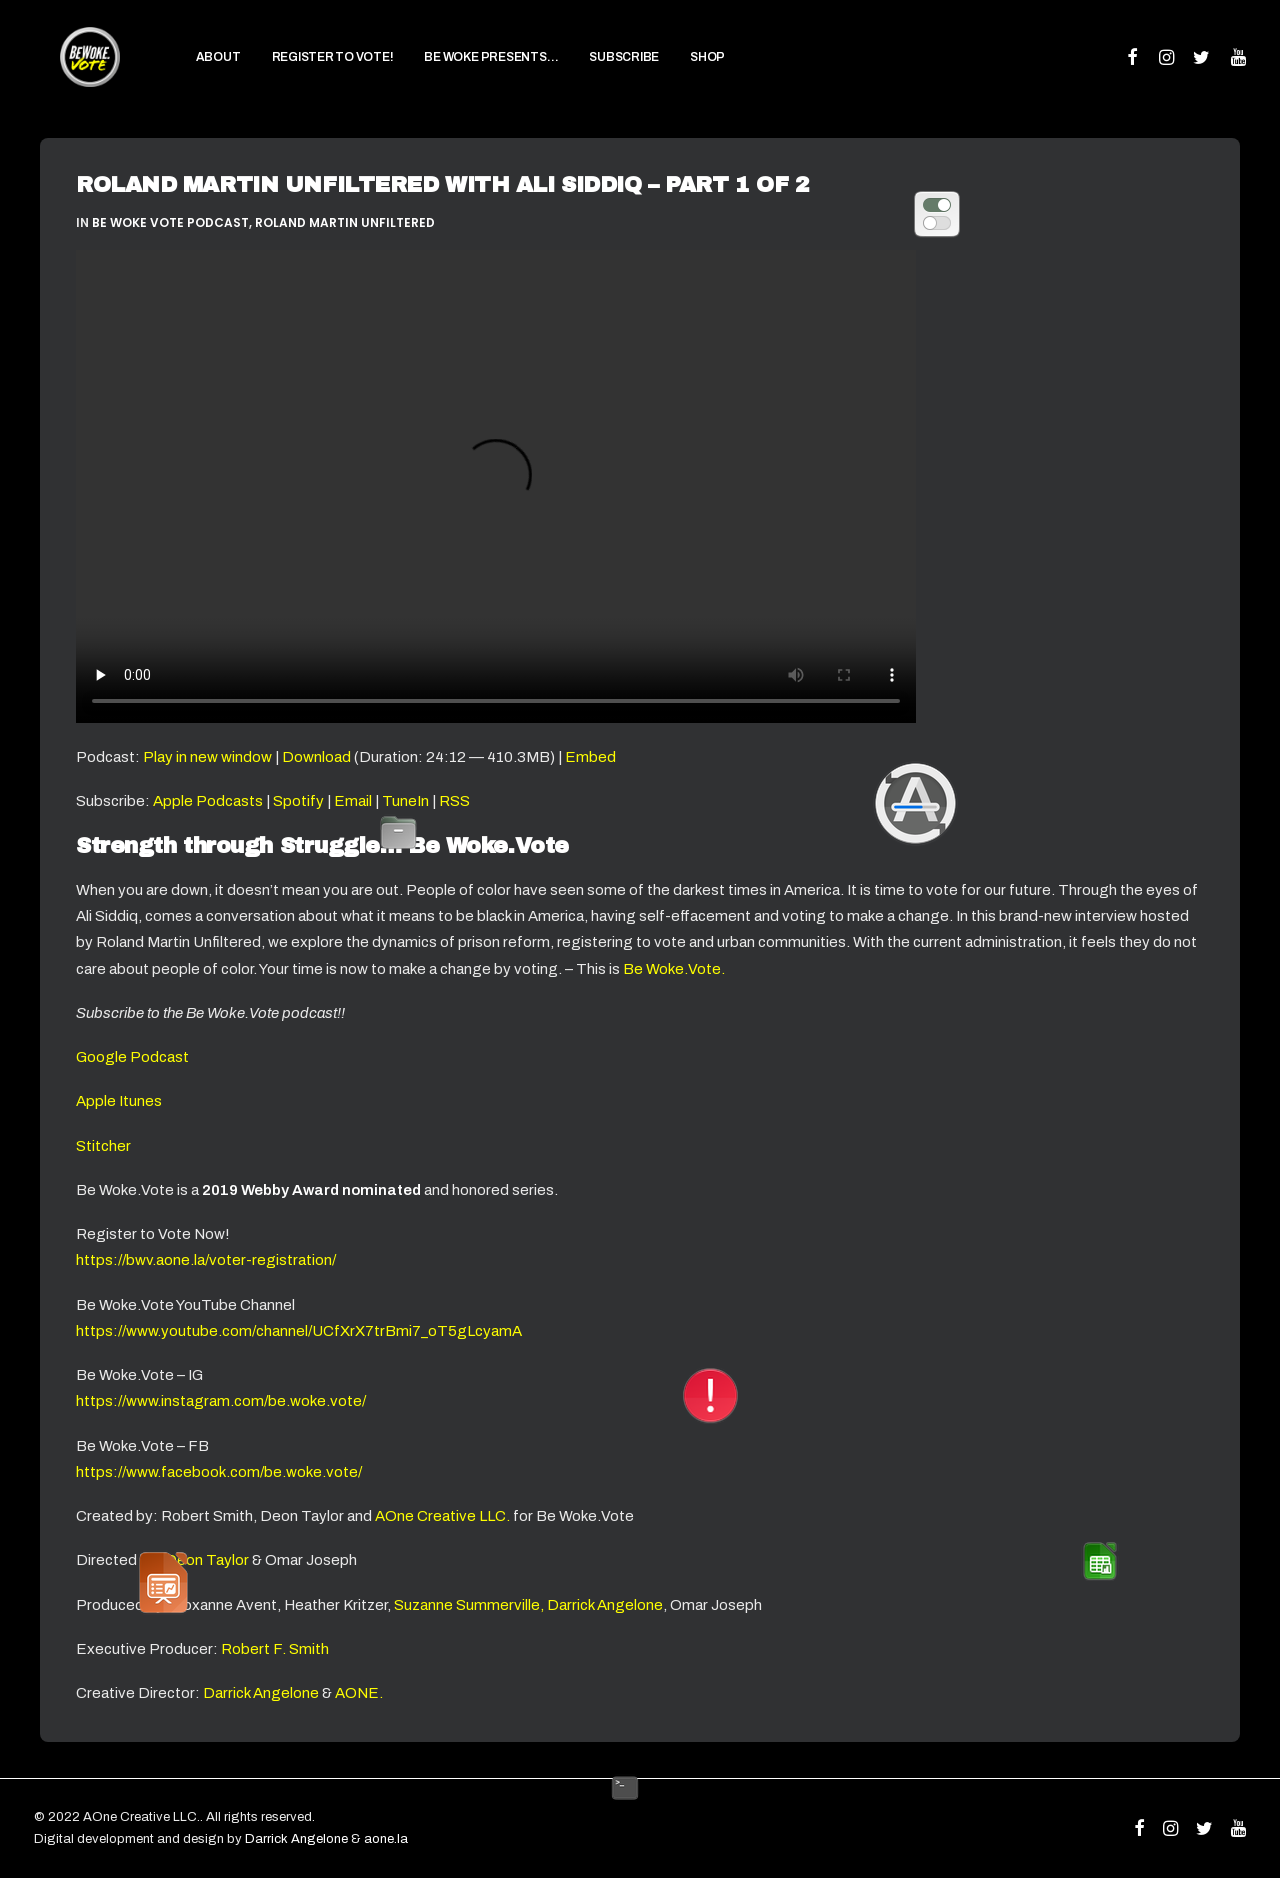 This screenshot has width=1280, height=1878. What do you see at coordinates (1100, 1561) in the screenshot?
I see `open LibreOffice Calc spreadsheet application` at bounding box center [1100, 1561].